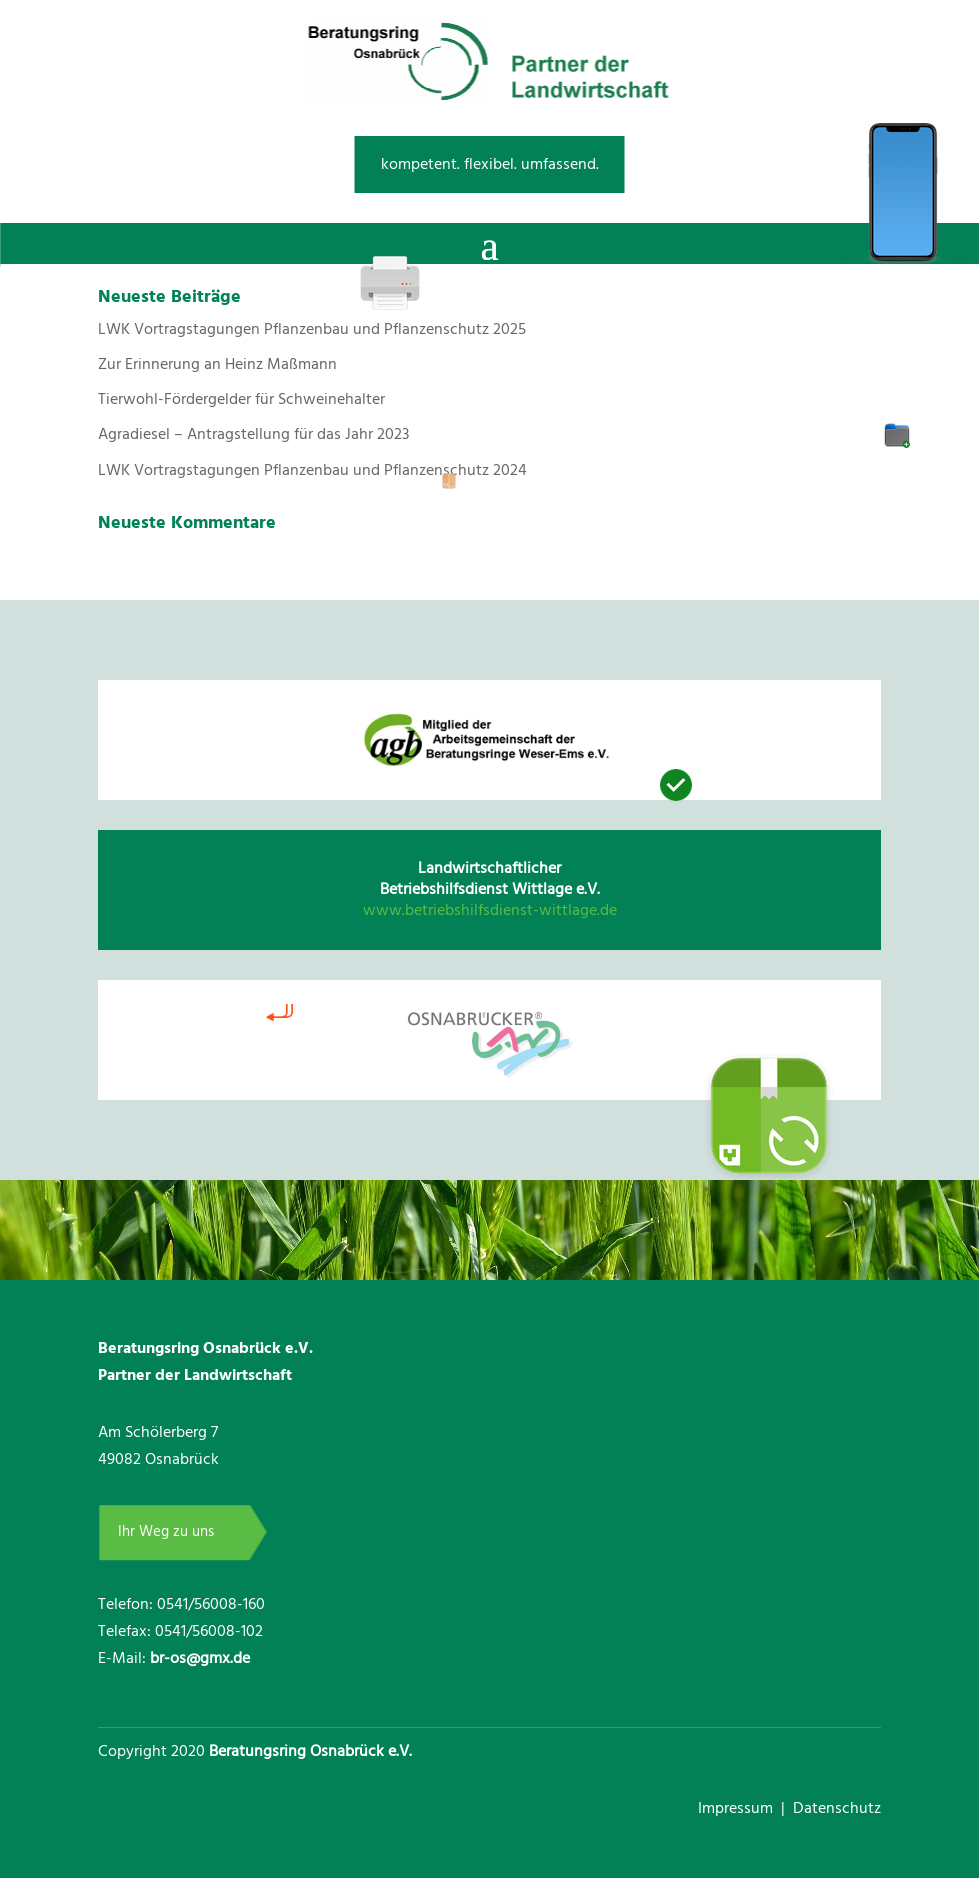 The width and height of the screenshot is (979, 1878). Describe the element at coordinates (903, 194) in the screenshot. I see `manage connected iPhone device` at that location.